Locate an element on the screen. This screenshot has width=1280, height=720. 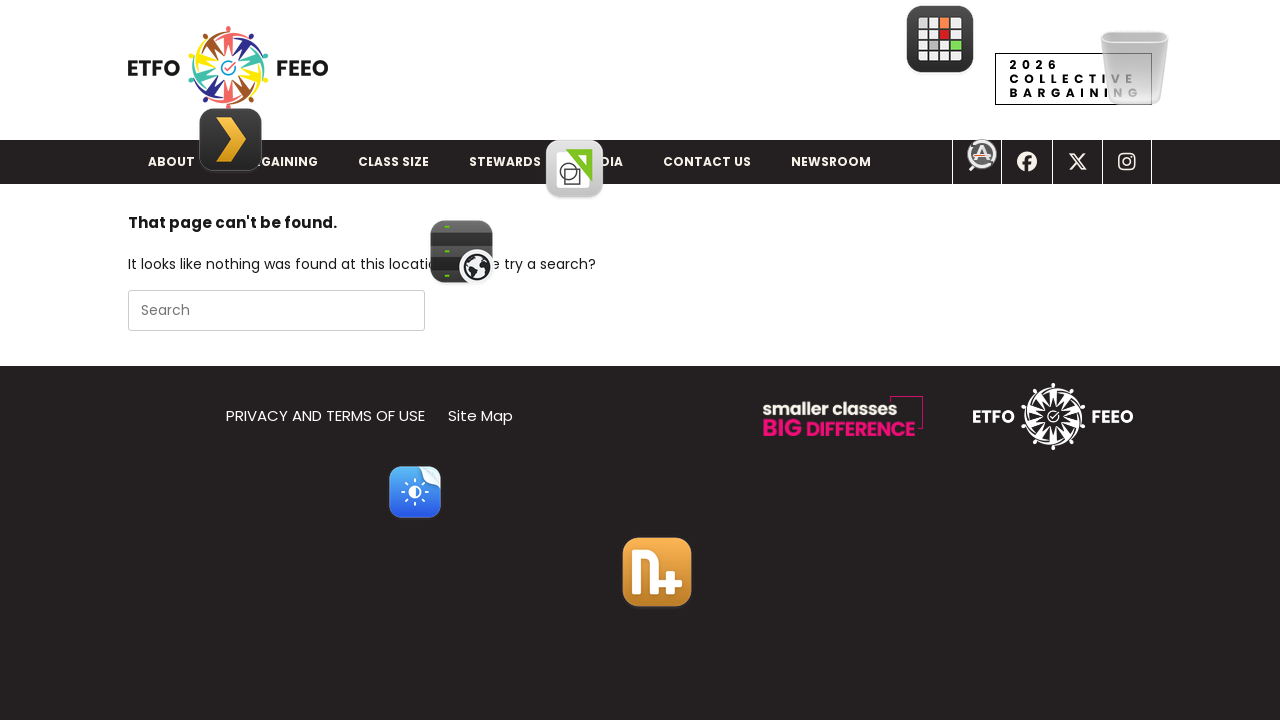
check for available system updates is located at coordinates (982, 154).